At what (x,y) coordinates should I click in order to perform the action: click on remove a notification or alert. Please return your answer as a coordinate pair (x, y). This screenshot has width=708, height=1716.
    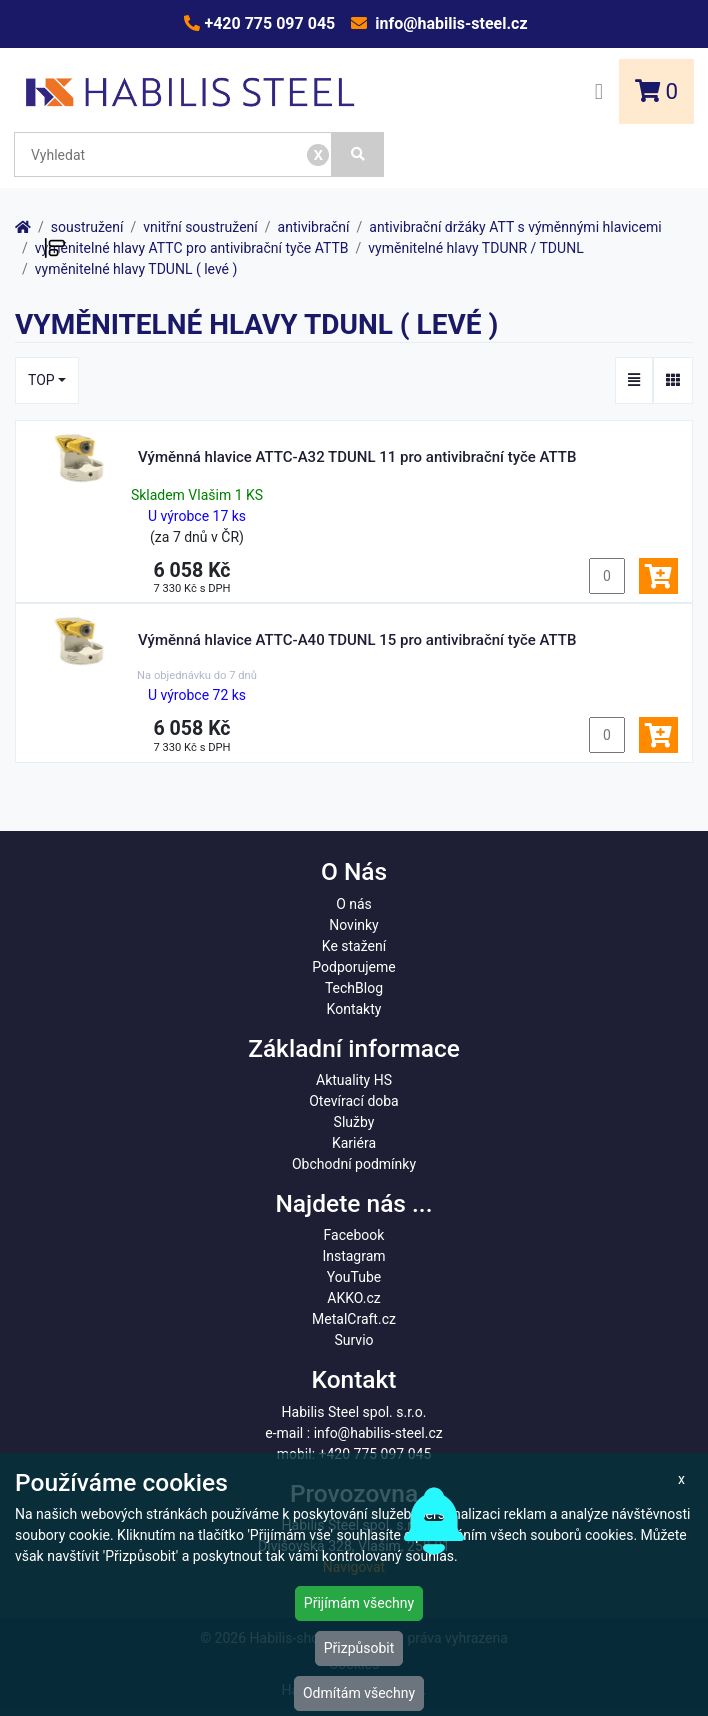
    Looking at the image, I should click on (434, 1521).